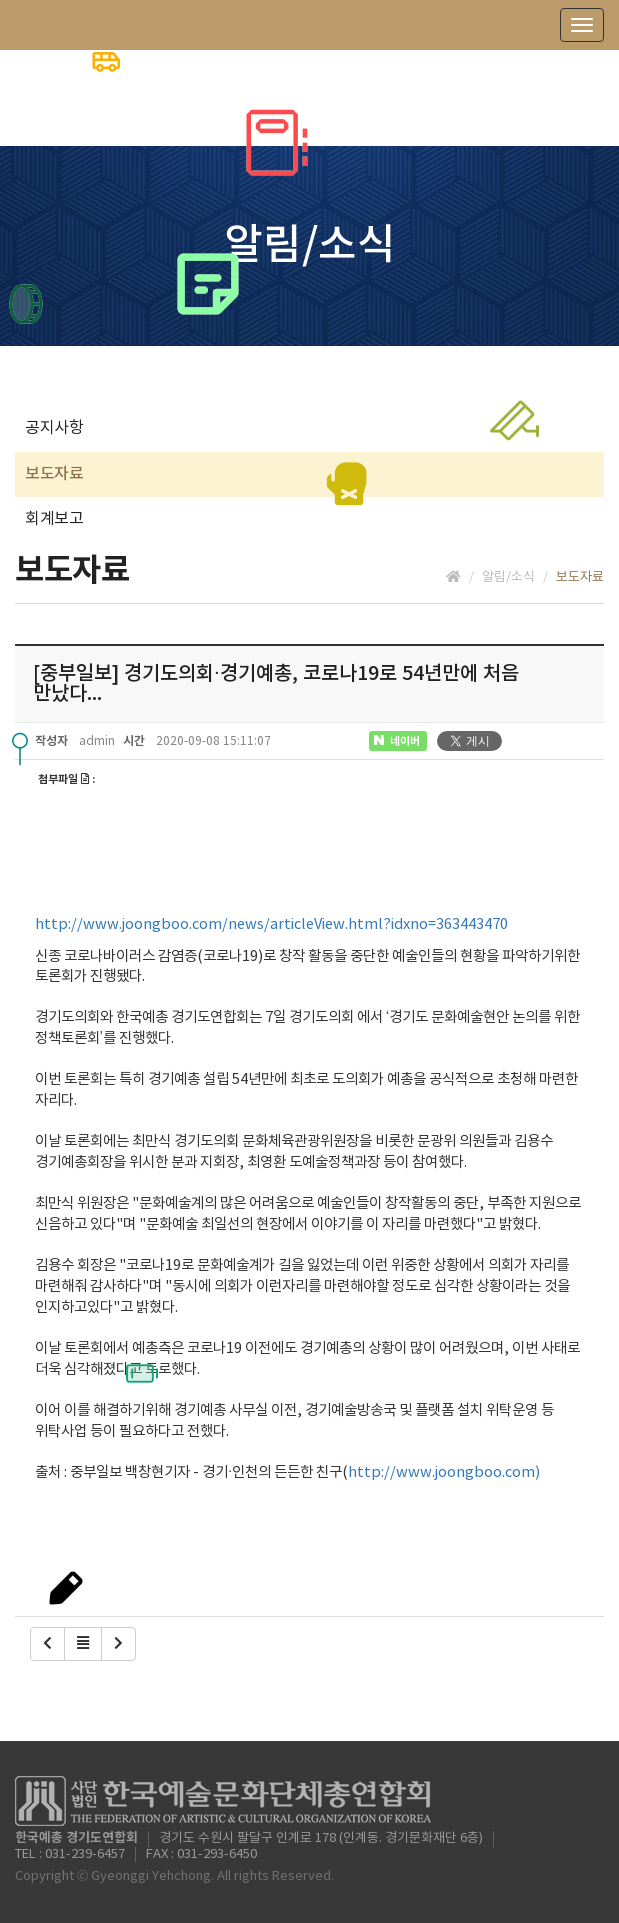 The width and height of the screenshot is (619, 1923). I want to click on indicates low battery level, so click(141, 1373).